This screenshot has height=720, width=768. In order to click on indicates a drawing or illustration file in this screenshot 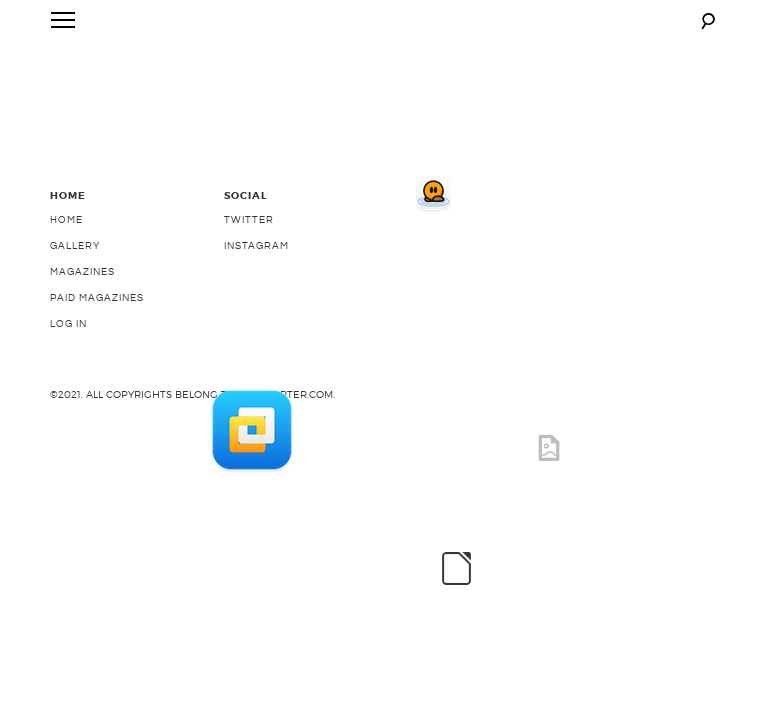, I will do `click(549, 447)`.